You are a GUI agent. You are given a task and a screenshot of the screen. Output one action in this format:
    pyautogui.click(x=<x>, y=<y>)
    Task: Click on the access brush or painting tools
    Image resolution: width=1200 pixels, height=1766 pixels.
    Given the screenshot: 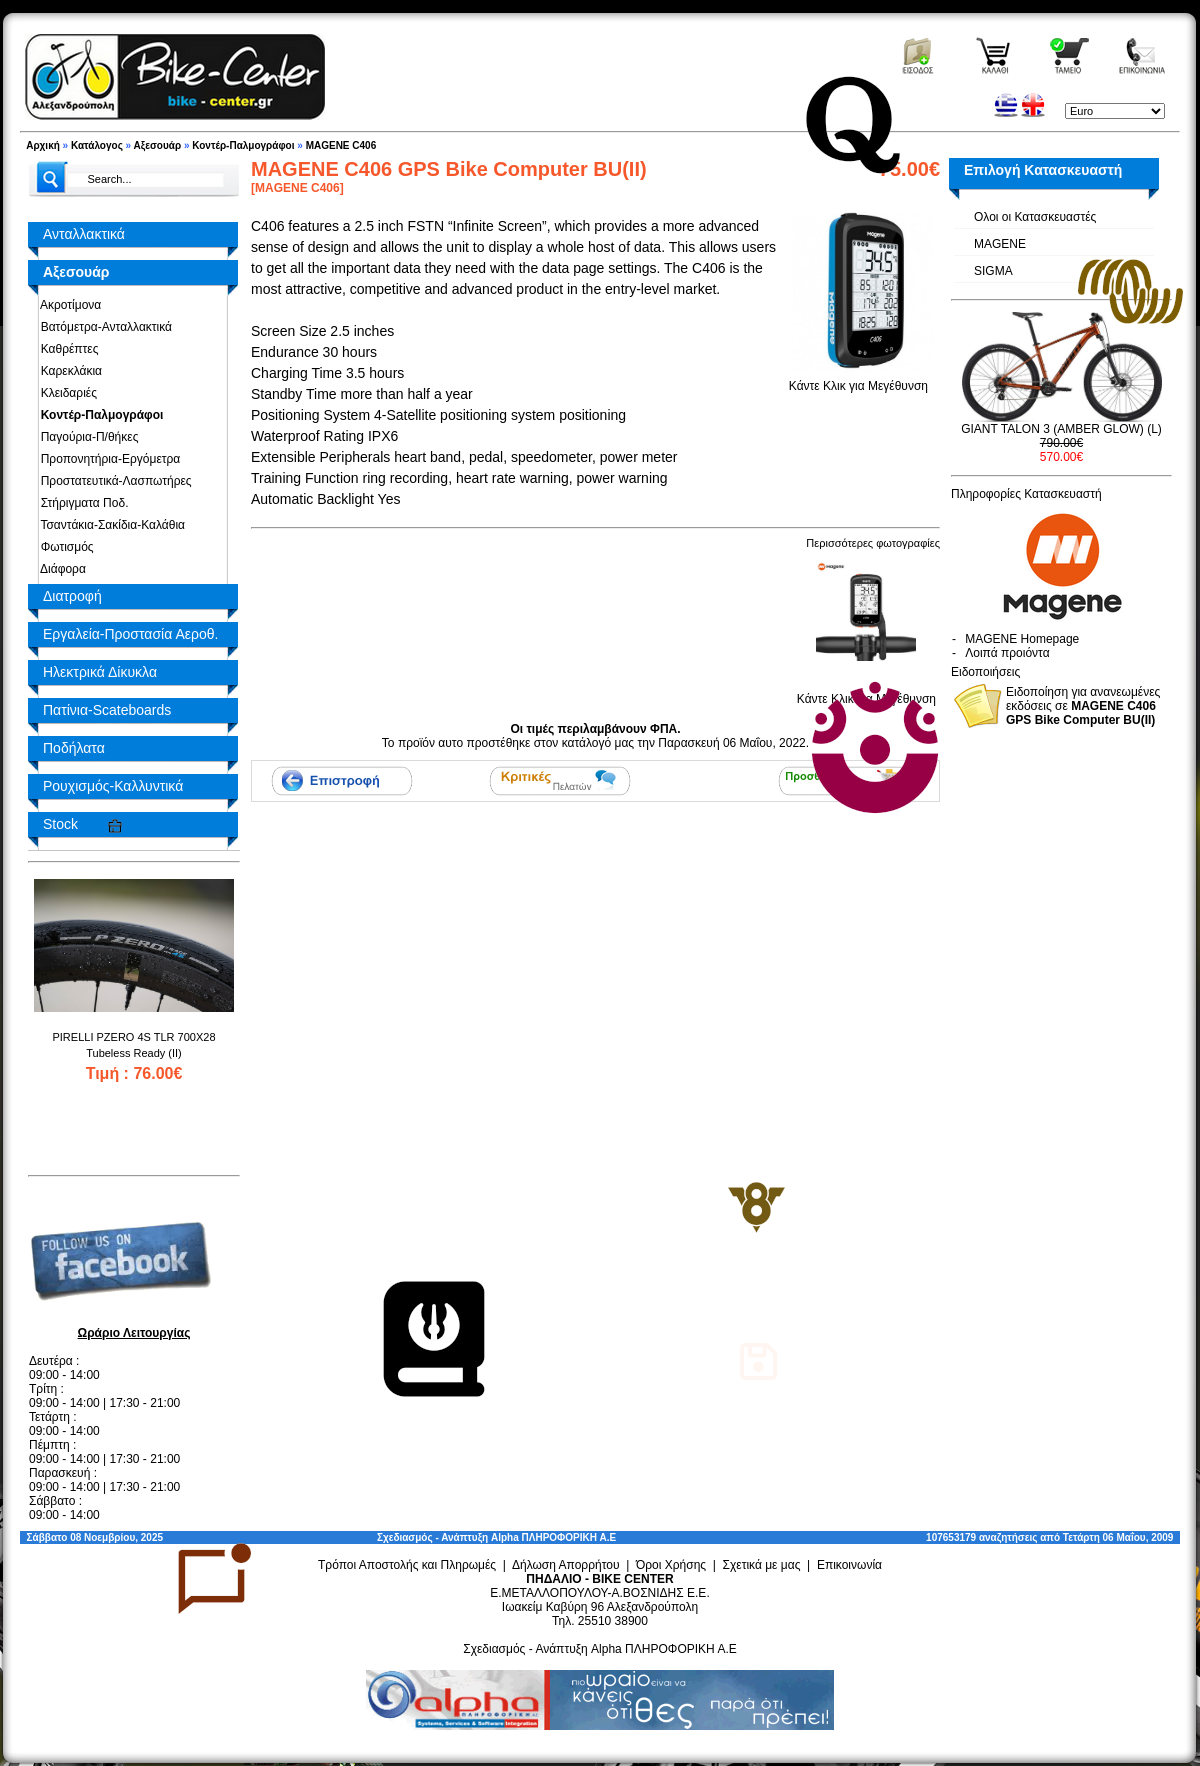 What is the action you would take?
    pyautogui.click(x=115, y=826)
    